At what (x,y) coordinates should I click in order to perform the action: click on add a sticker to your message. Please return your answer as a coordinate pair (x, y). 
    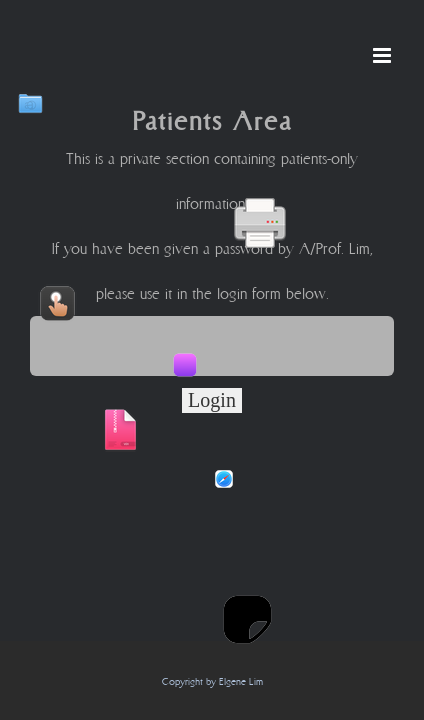
    Looking at the image, I should click on (247, 619).